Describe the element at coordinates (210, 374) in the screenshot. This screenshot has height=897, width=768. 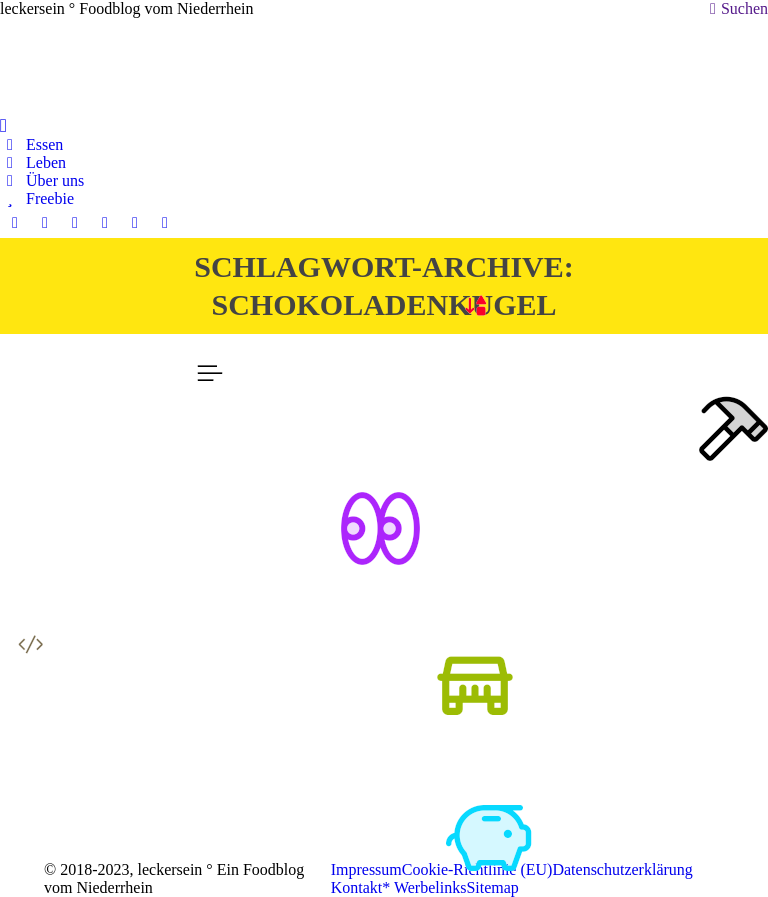
I see `select items from a list` at that location.